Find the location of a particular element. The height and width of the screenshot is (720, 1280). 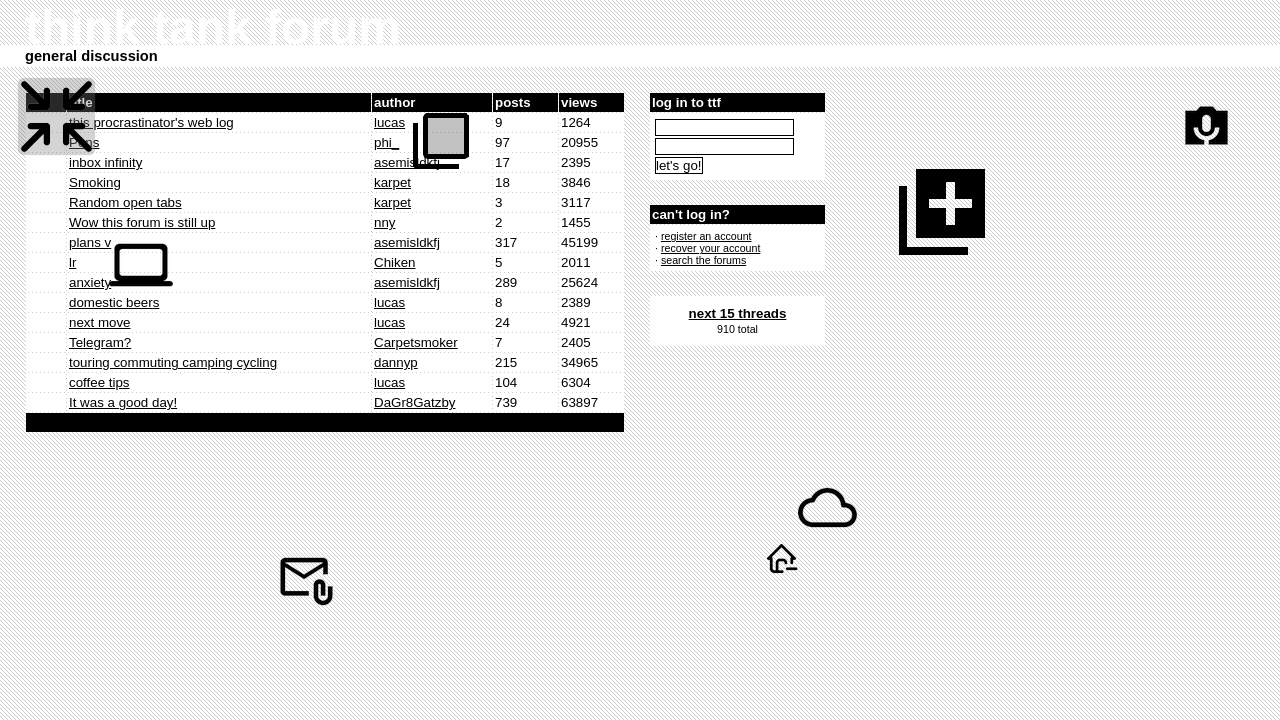

remove a property from your saved homes is located at coordinates (781, 558).